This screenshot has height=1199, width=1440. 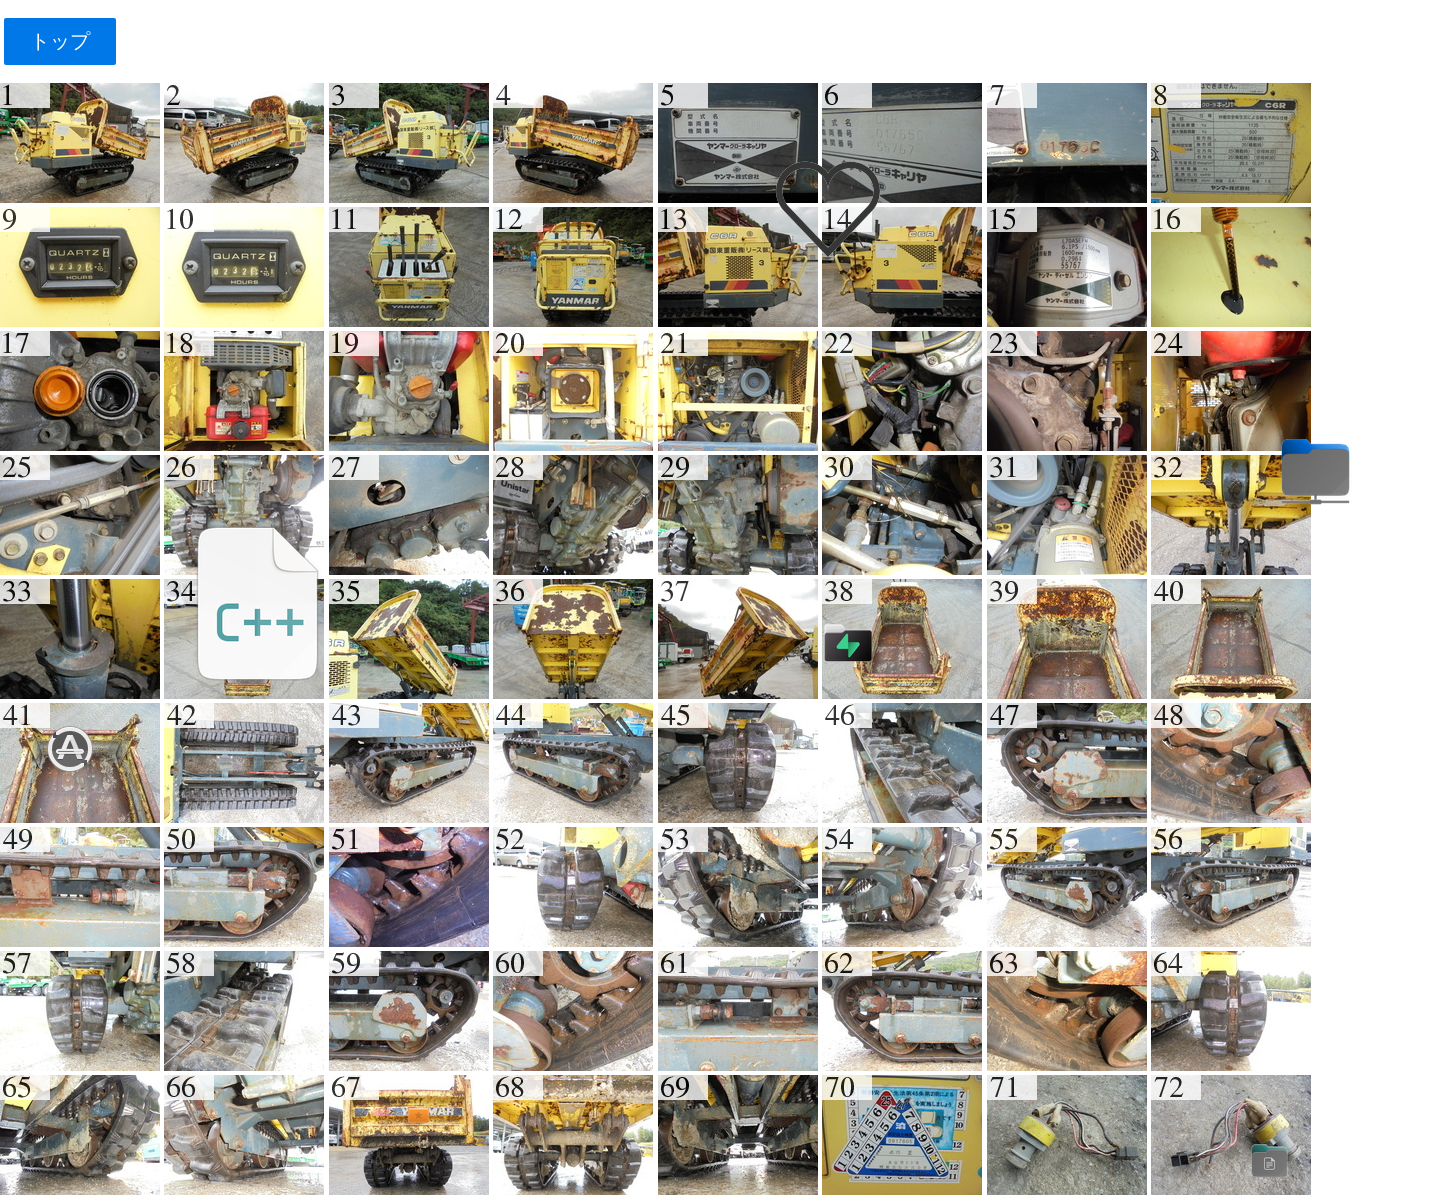 What do you see at coordinates (1269, 1160) in the screenshot?
I see `open your documents folder` at bounding box center [1269, 1160].